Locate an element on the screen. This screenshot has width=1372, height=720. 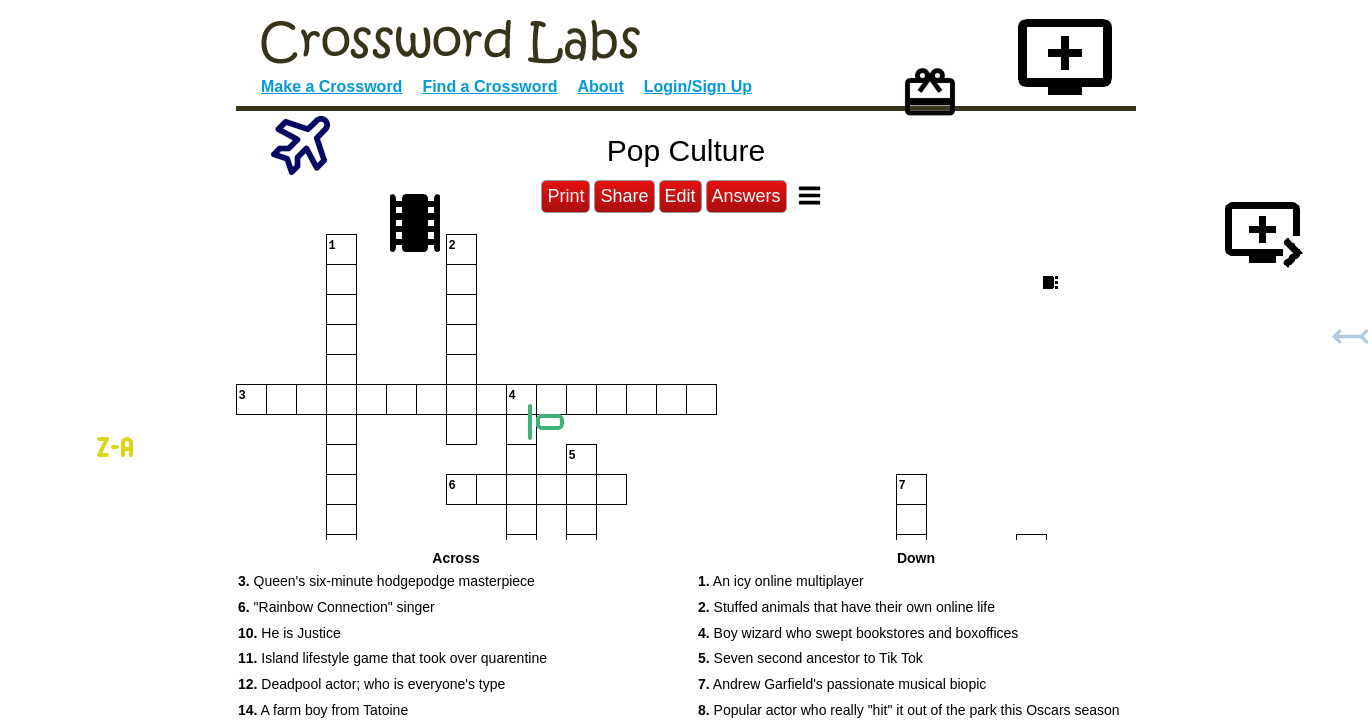
align selected elements to the left is located at coordinates (546, 422).